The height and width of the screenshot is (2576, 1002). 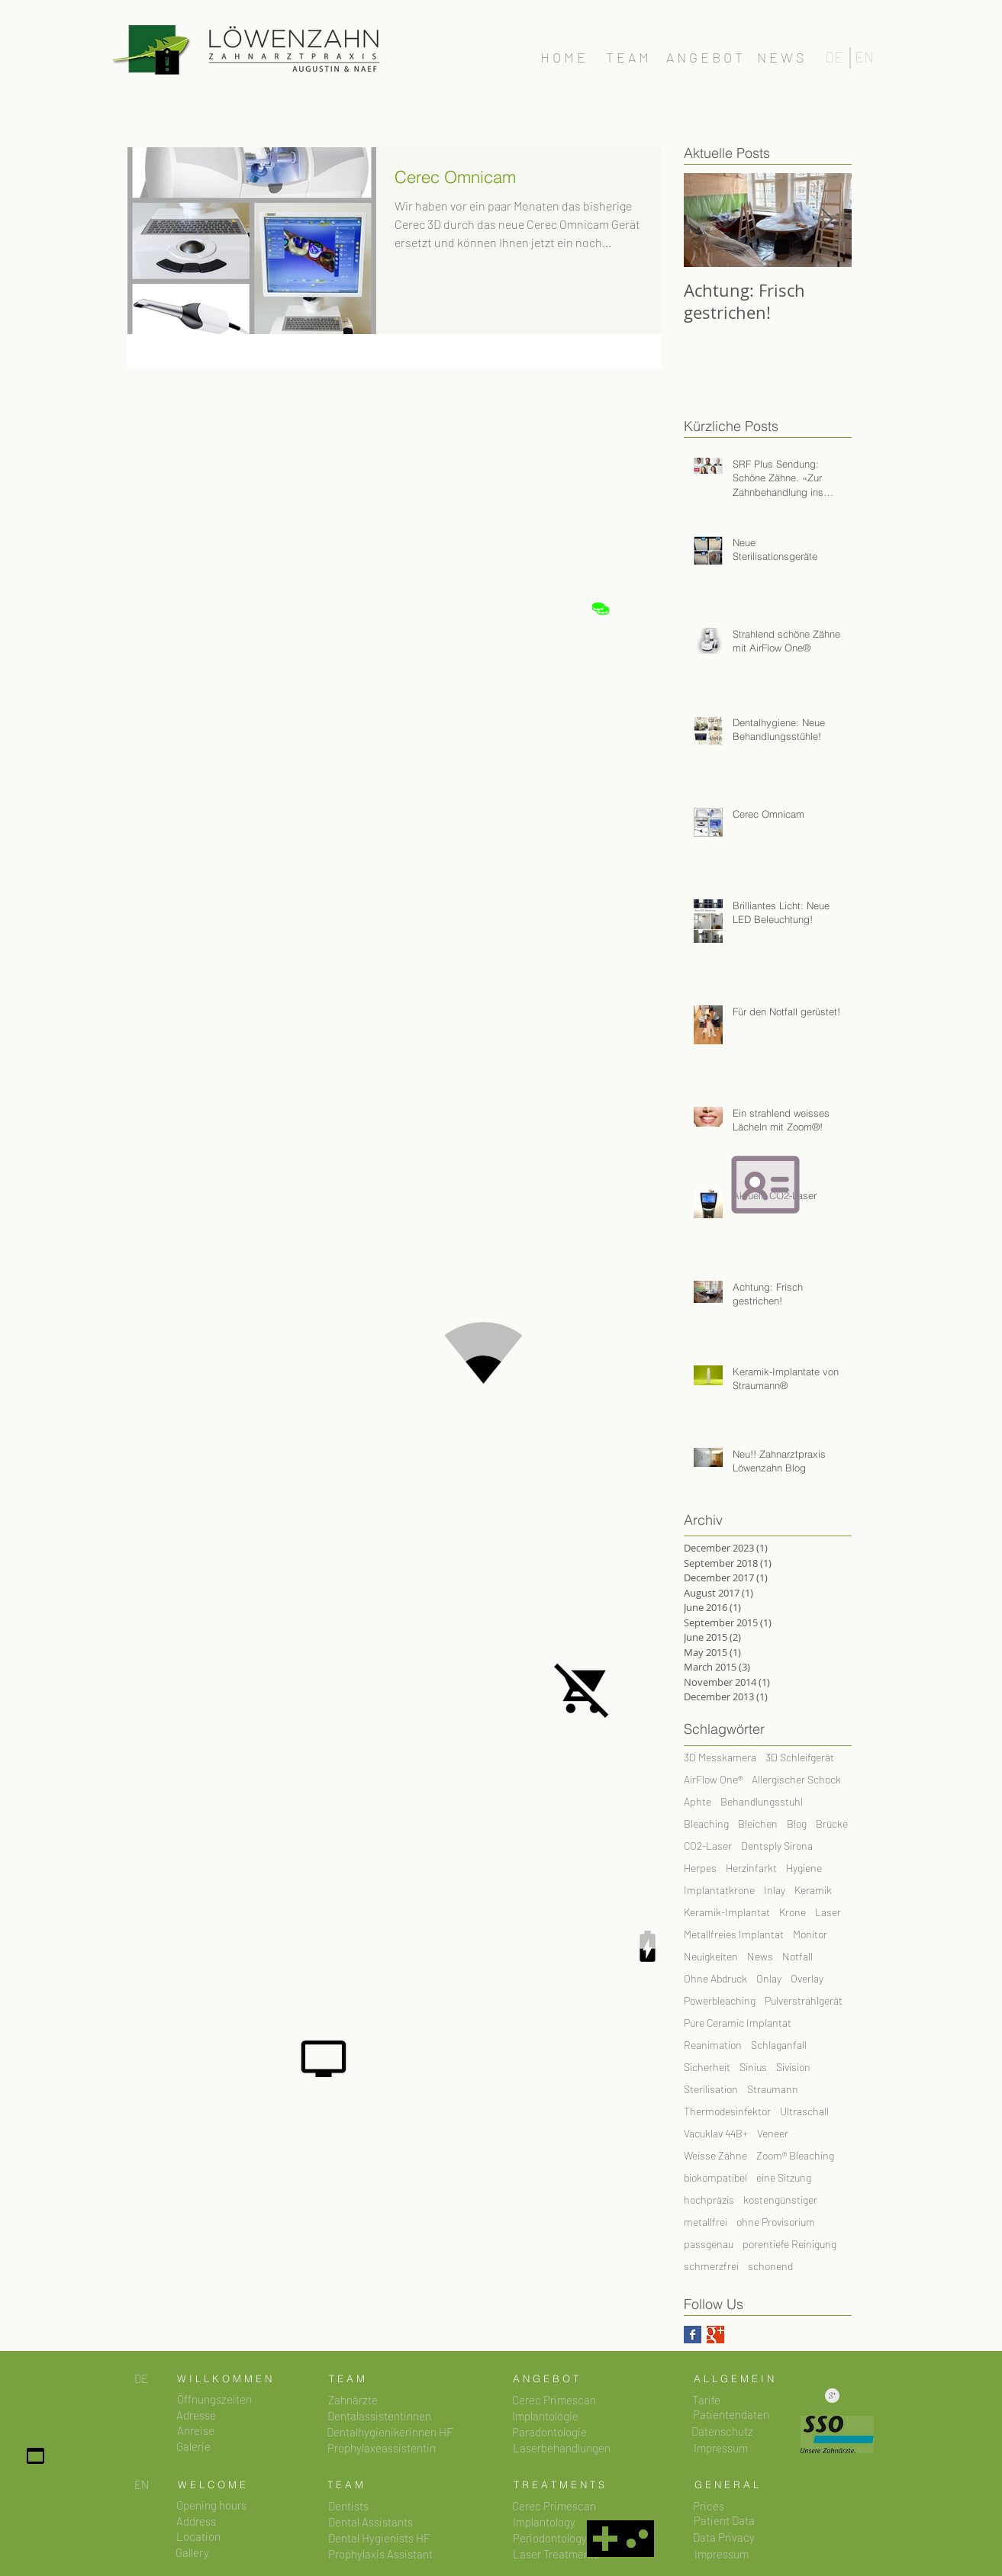 What do you see at coordinates (582, 1689) in the screenshot?
I see `remove item from shopping cart` at bounding box center [582, 1689].